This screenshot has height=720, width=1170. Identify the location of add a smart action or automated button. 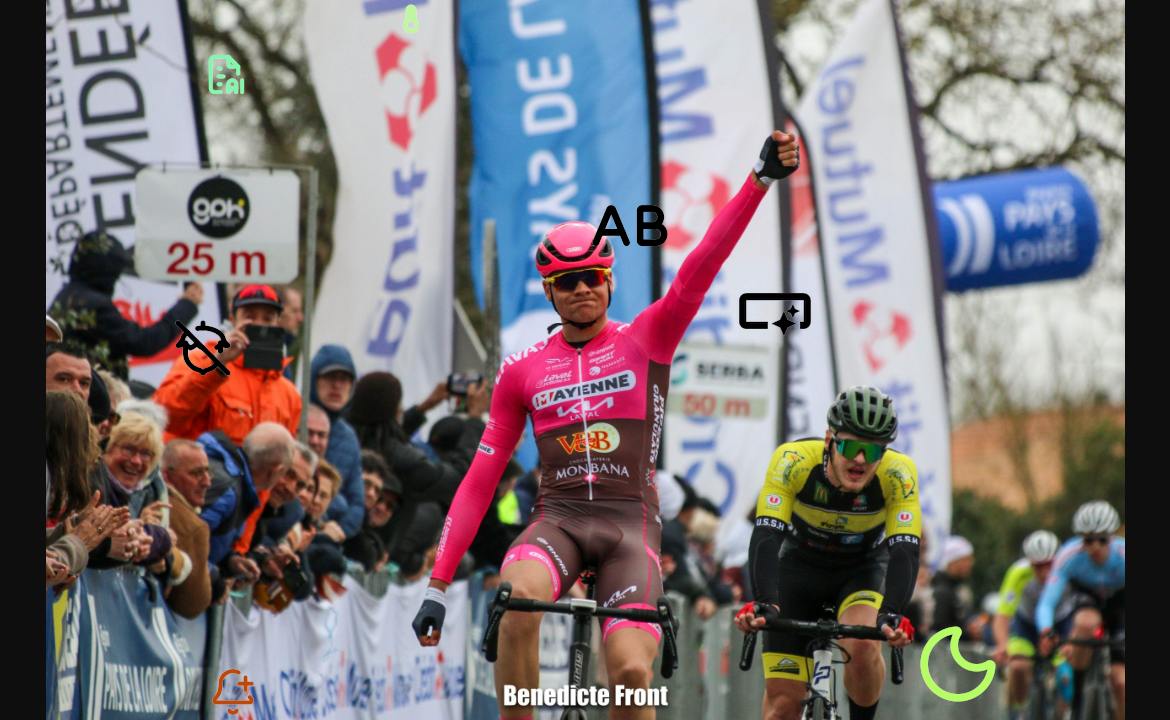
(775, 311).